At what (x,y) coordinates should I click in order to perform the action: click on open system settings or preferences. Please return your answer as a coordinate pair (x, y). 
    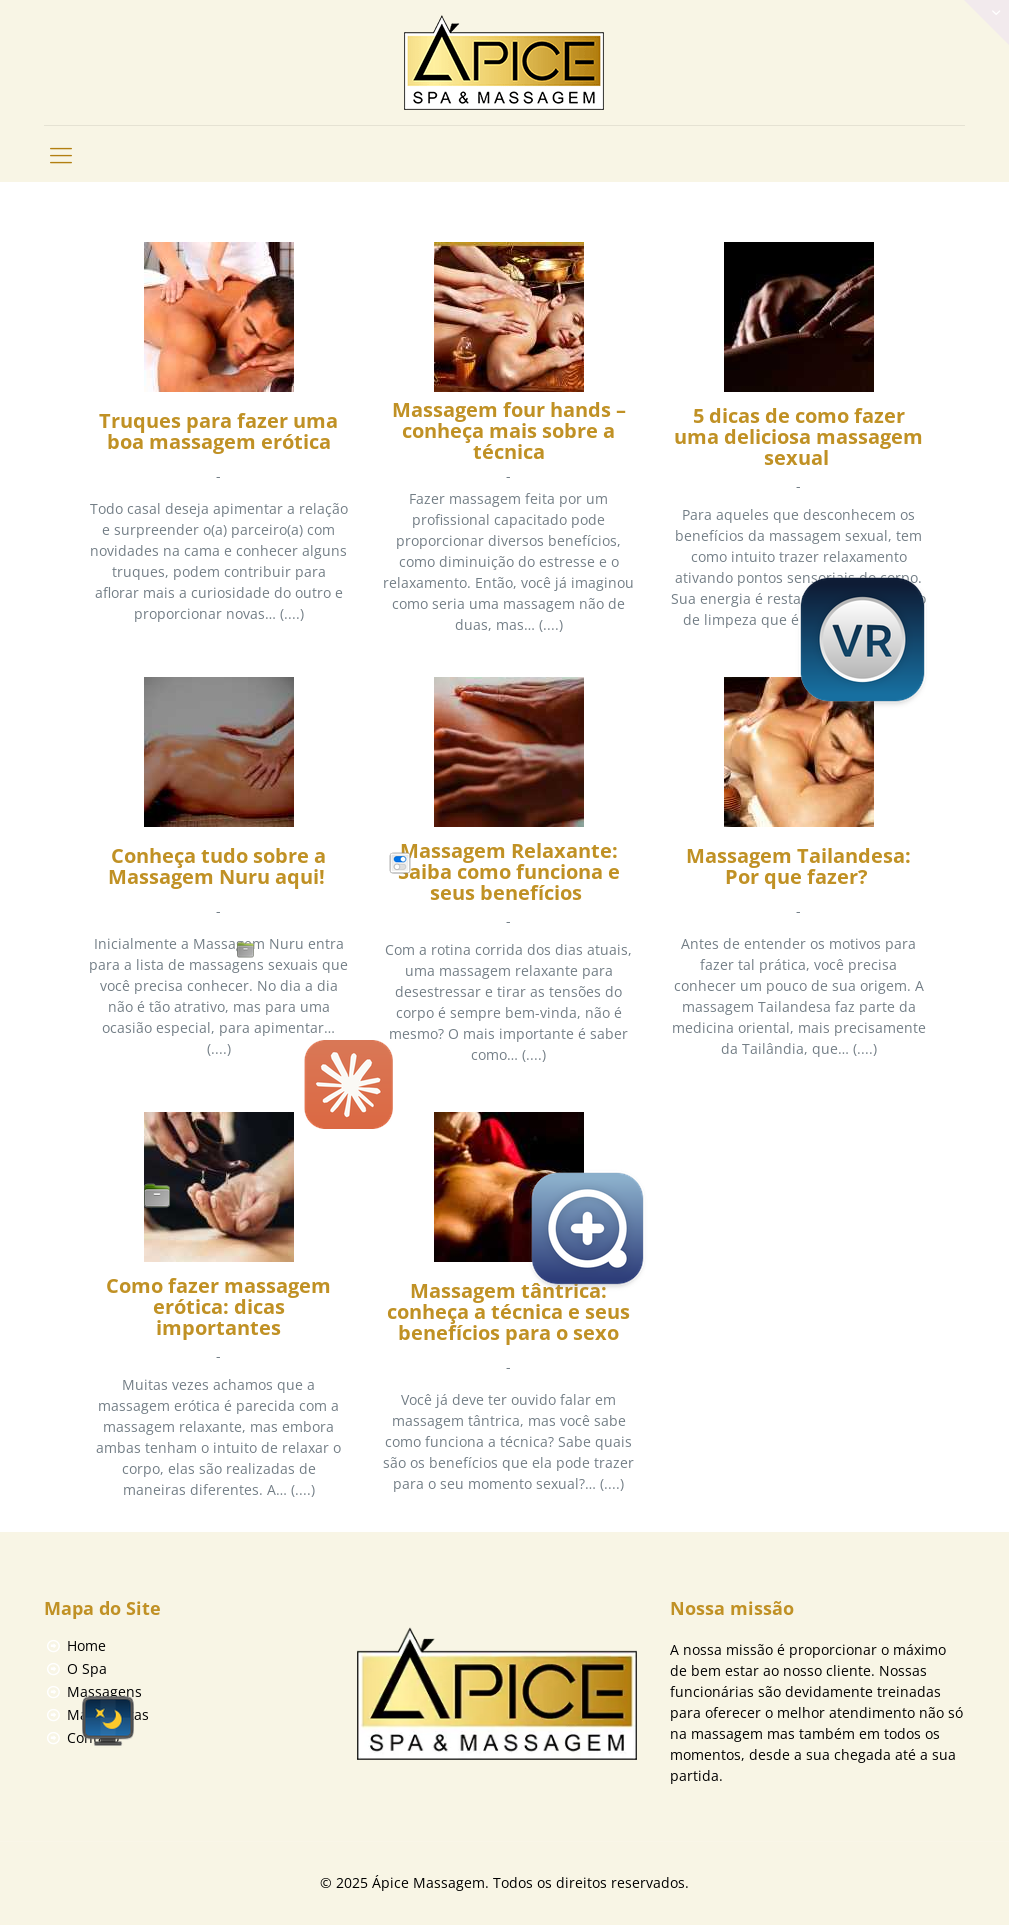
    Looking at the image, I should click on (400, 863).